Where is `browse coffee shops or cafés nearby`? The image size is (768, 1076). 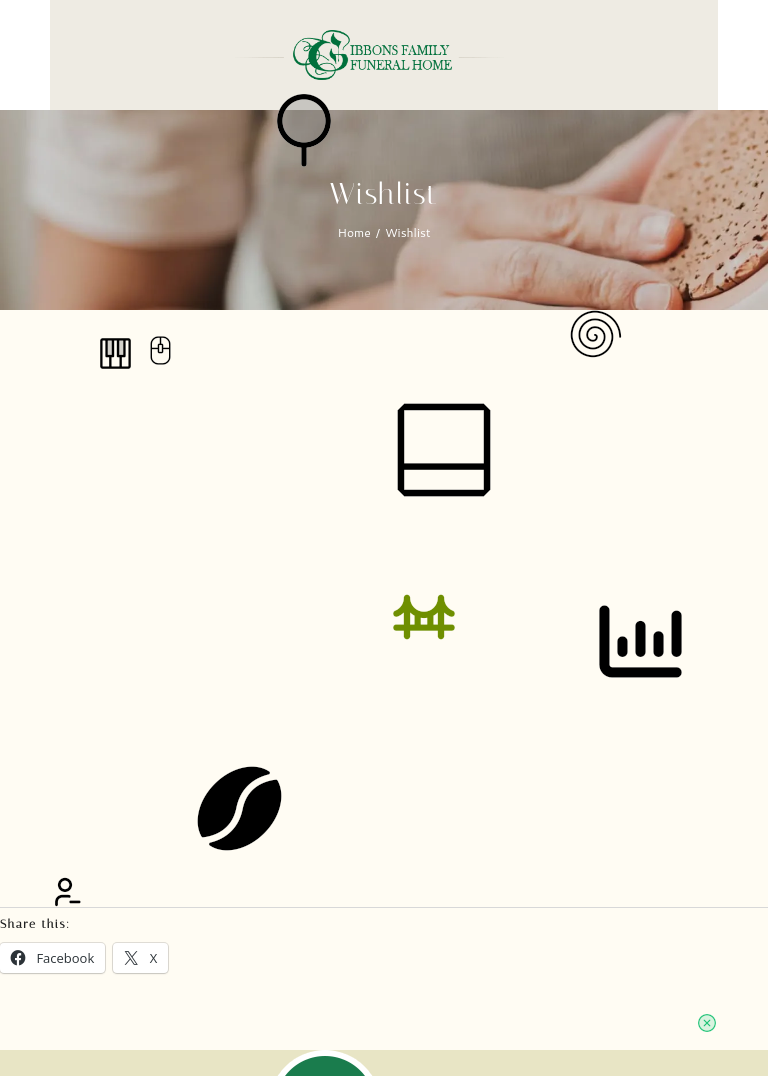 browse coffee shops or cafés nearby is located at coordinates (239, 808).